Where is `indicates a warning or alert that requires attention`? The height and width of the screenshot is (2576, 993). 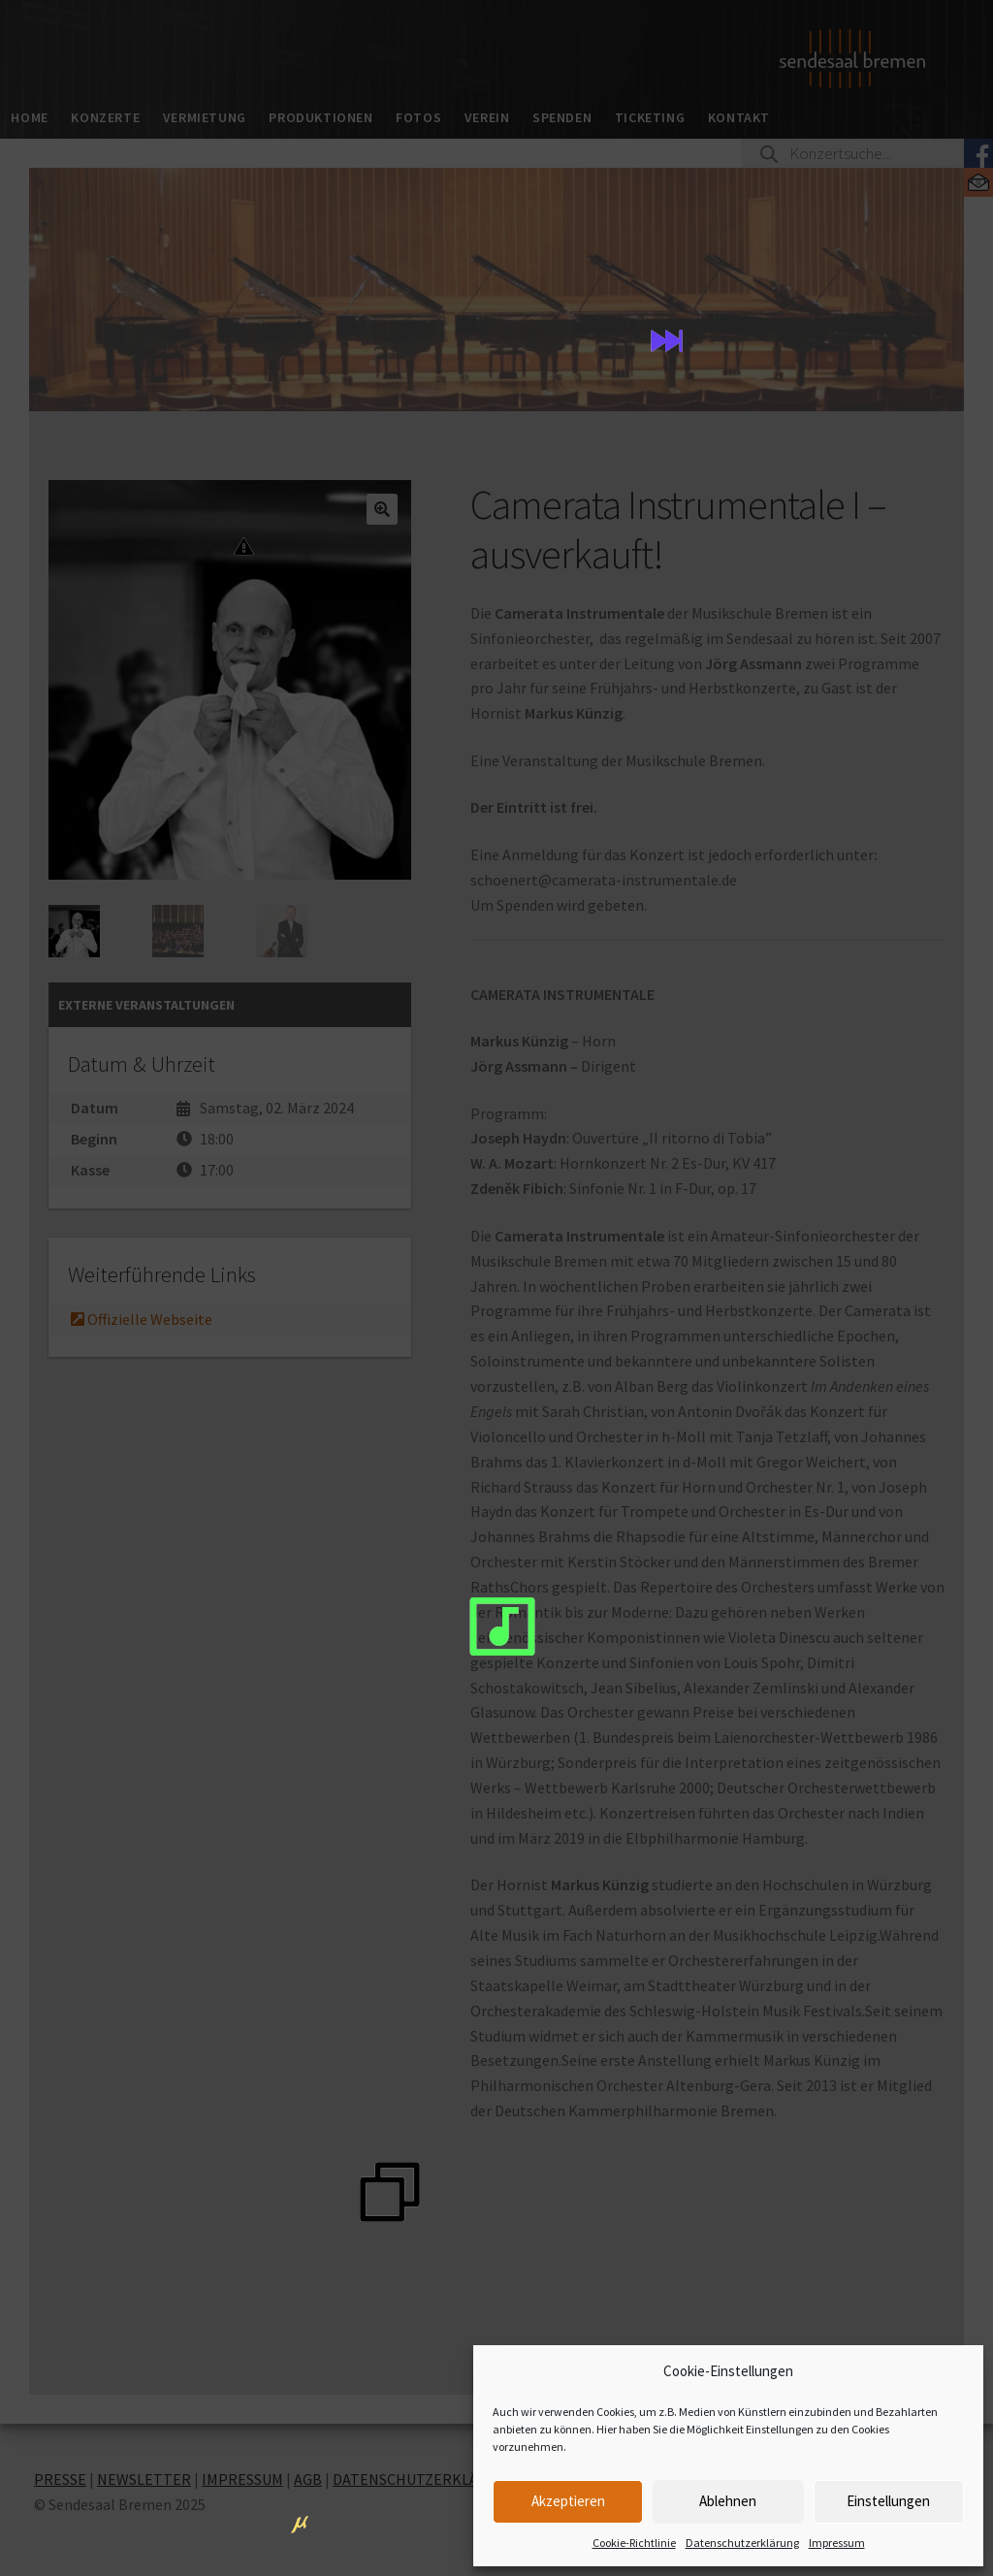 indicates a warning or alert that requires attention is located at coordinates (243, 546).